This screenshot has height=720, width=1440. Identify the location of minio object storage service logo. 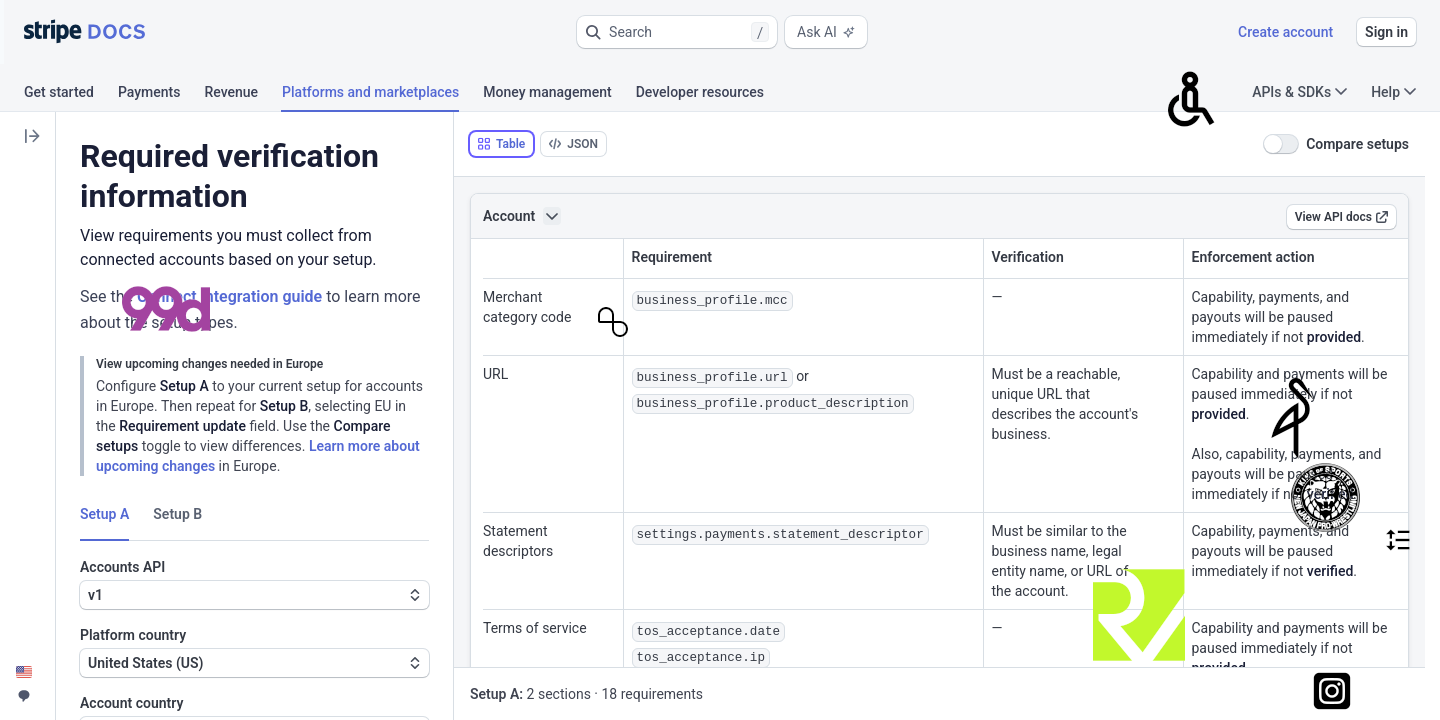
(1292, 418).